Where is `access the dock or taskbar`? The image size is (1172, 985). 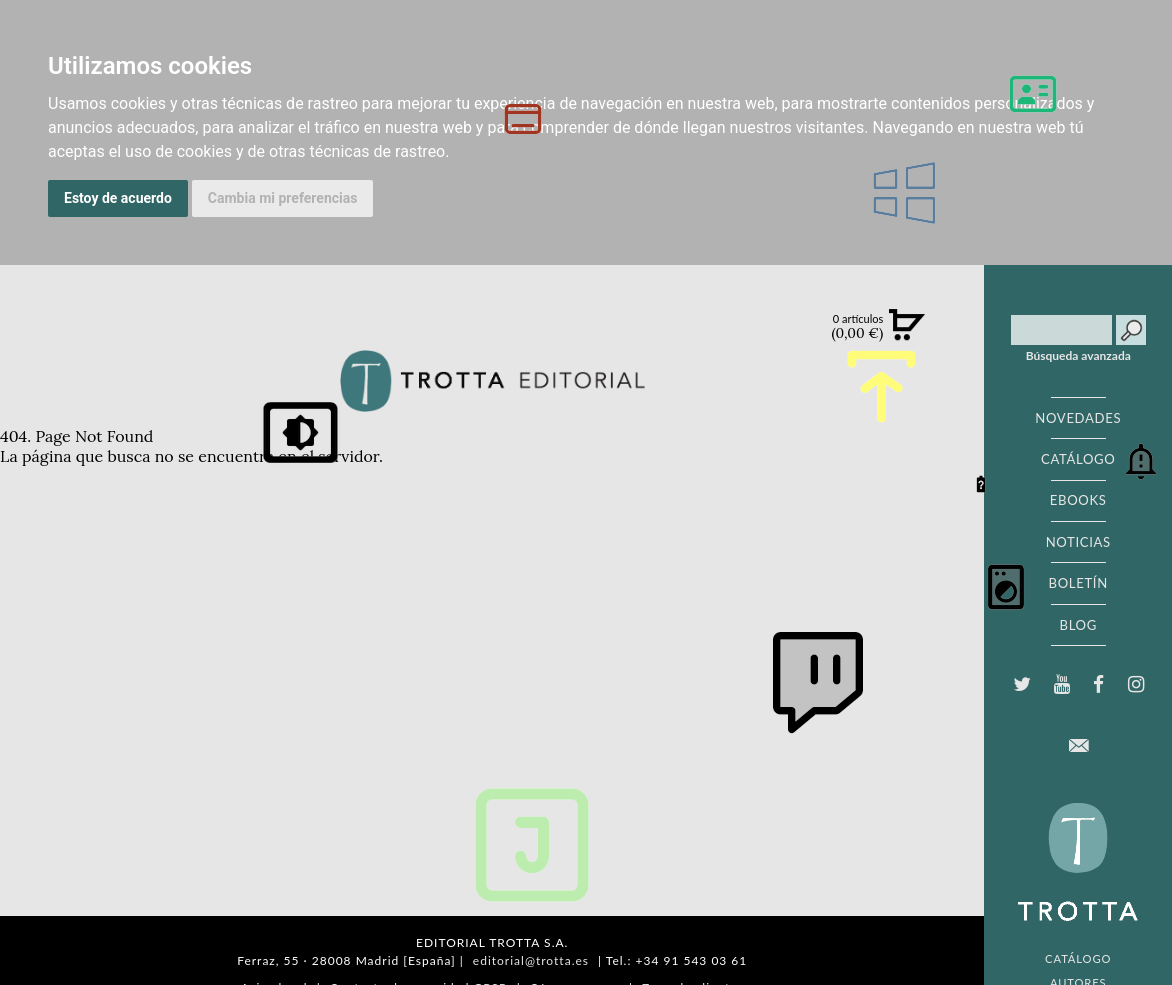
access the dock or taskbar is located at coordinates (523, 119).